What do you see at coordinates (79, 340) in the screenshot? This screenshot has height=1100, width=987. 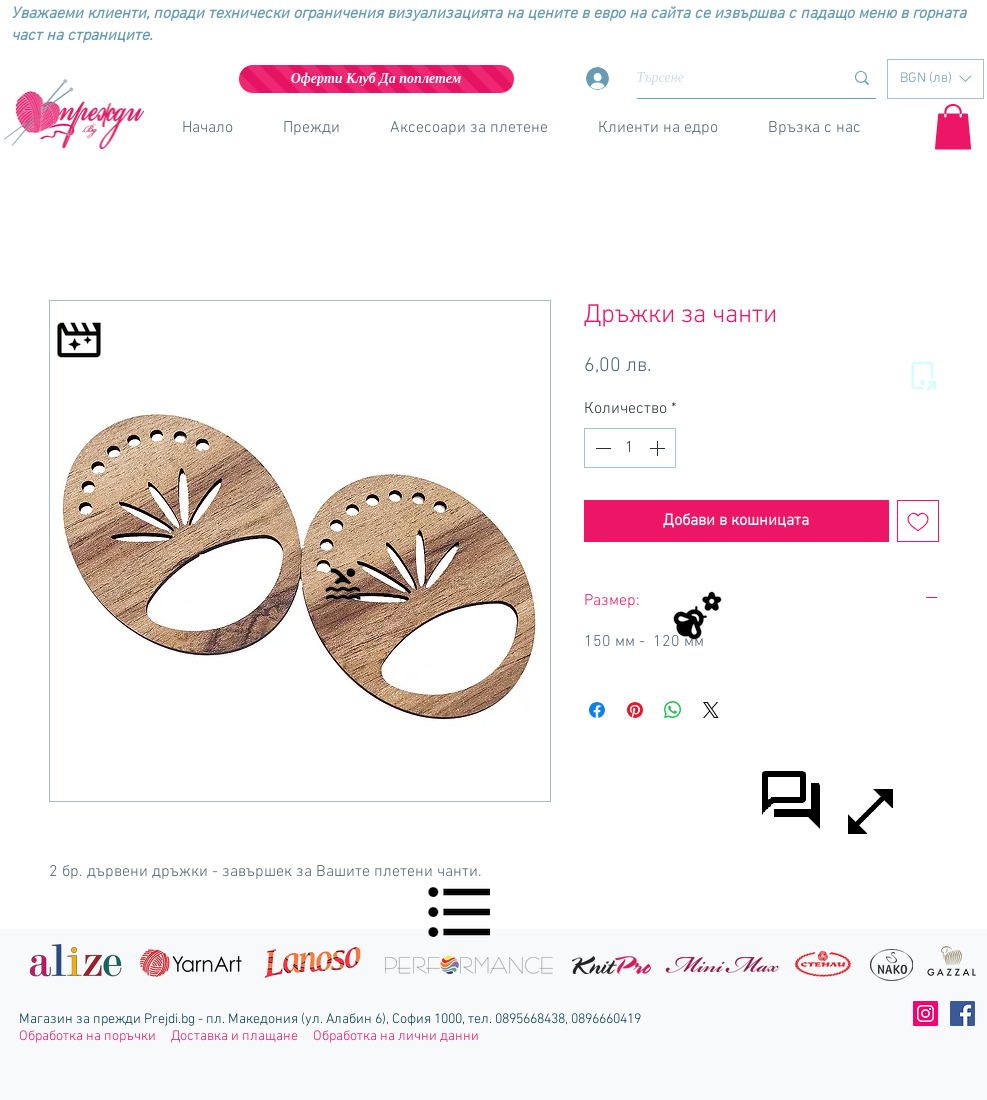 I see `apply filters or effects to a video` at bounding box center [79, 340].